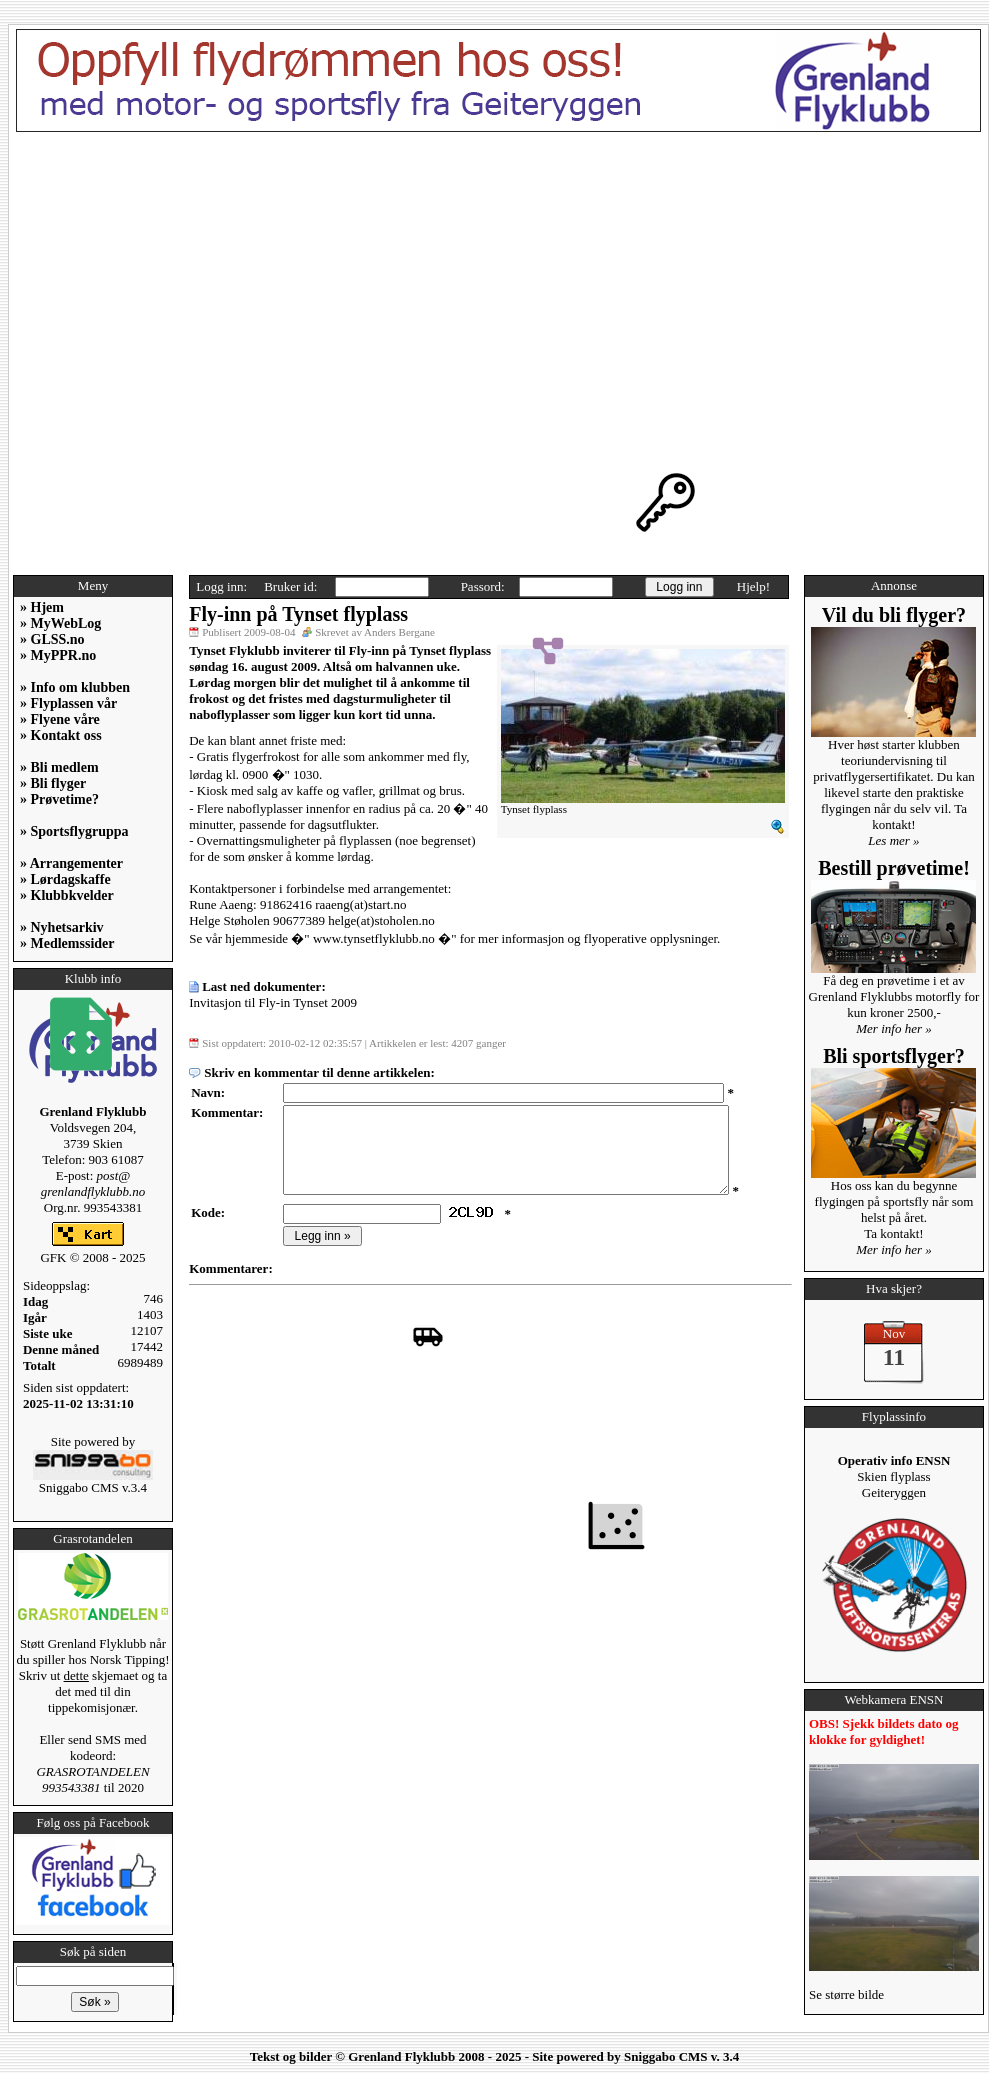  Describe the element at coordinates (548, 651) in the screenshot. I see `view project workflow or diagram` at that location.